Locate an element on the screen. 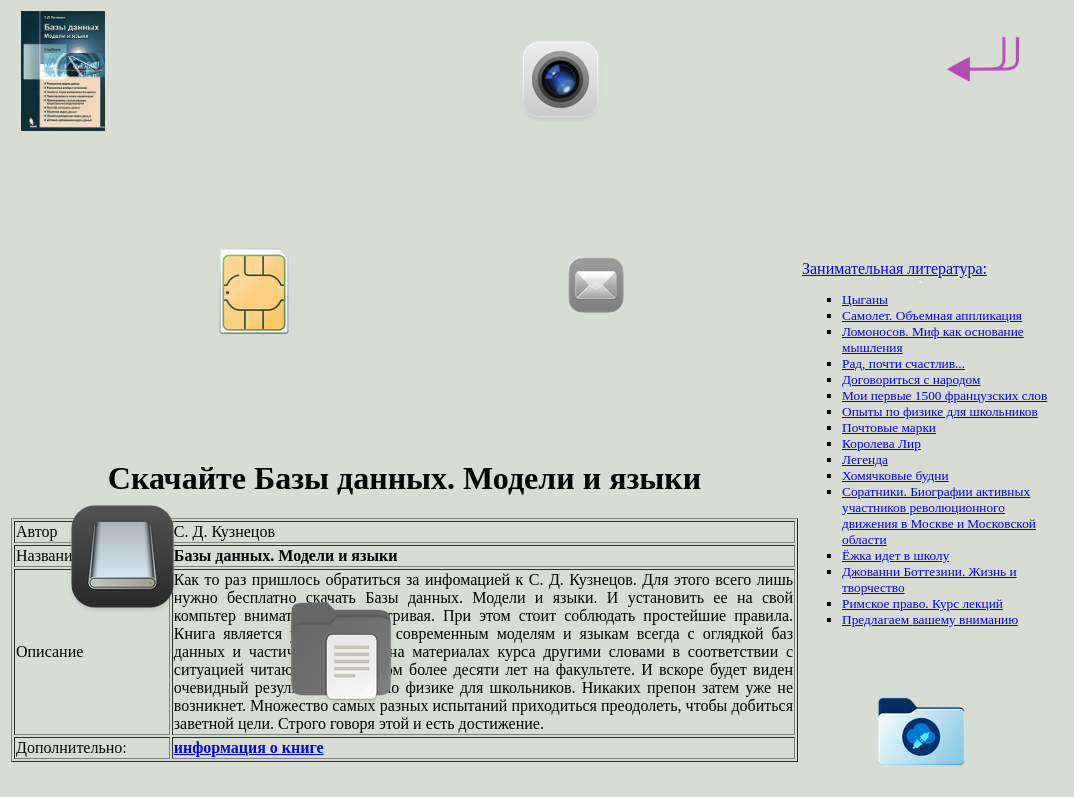 This screenshot has height=797, width=1074. open a file or document is located at coordinates (341, 649).